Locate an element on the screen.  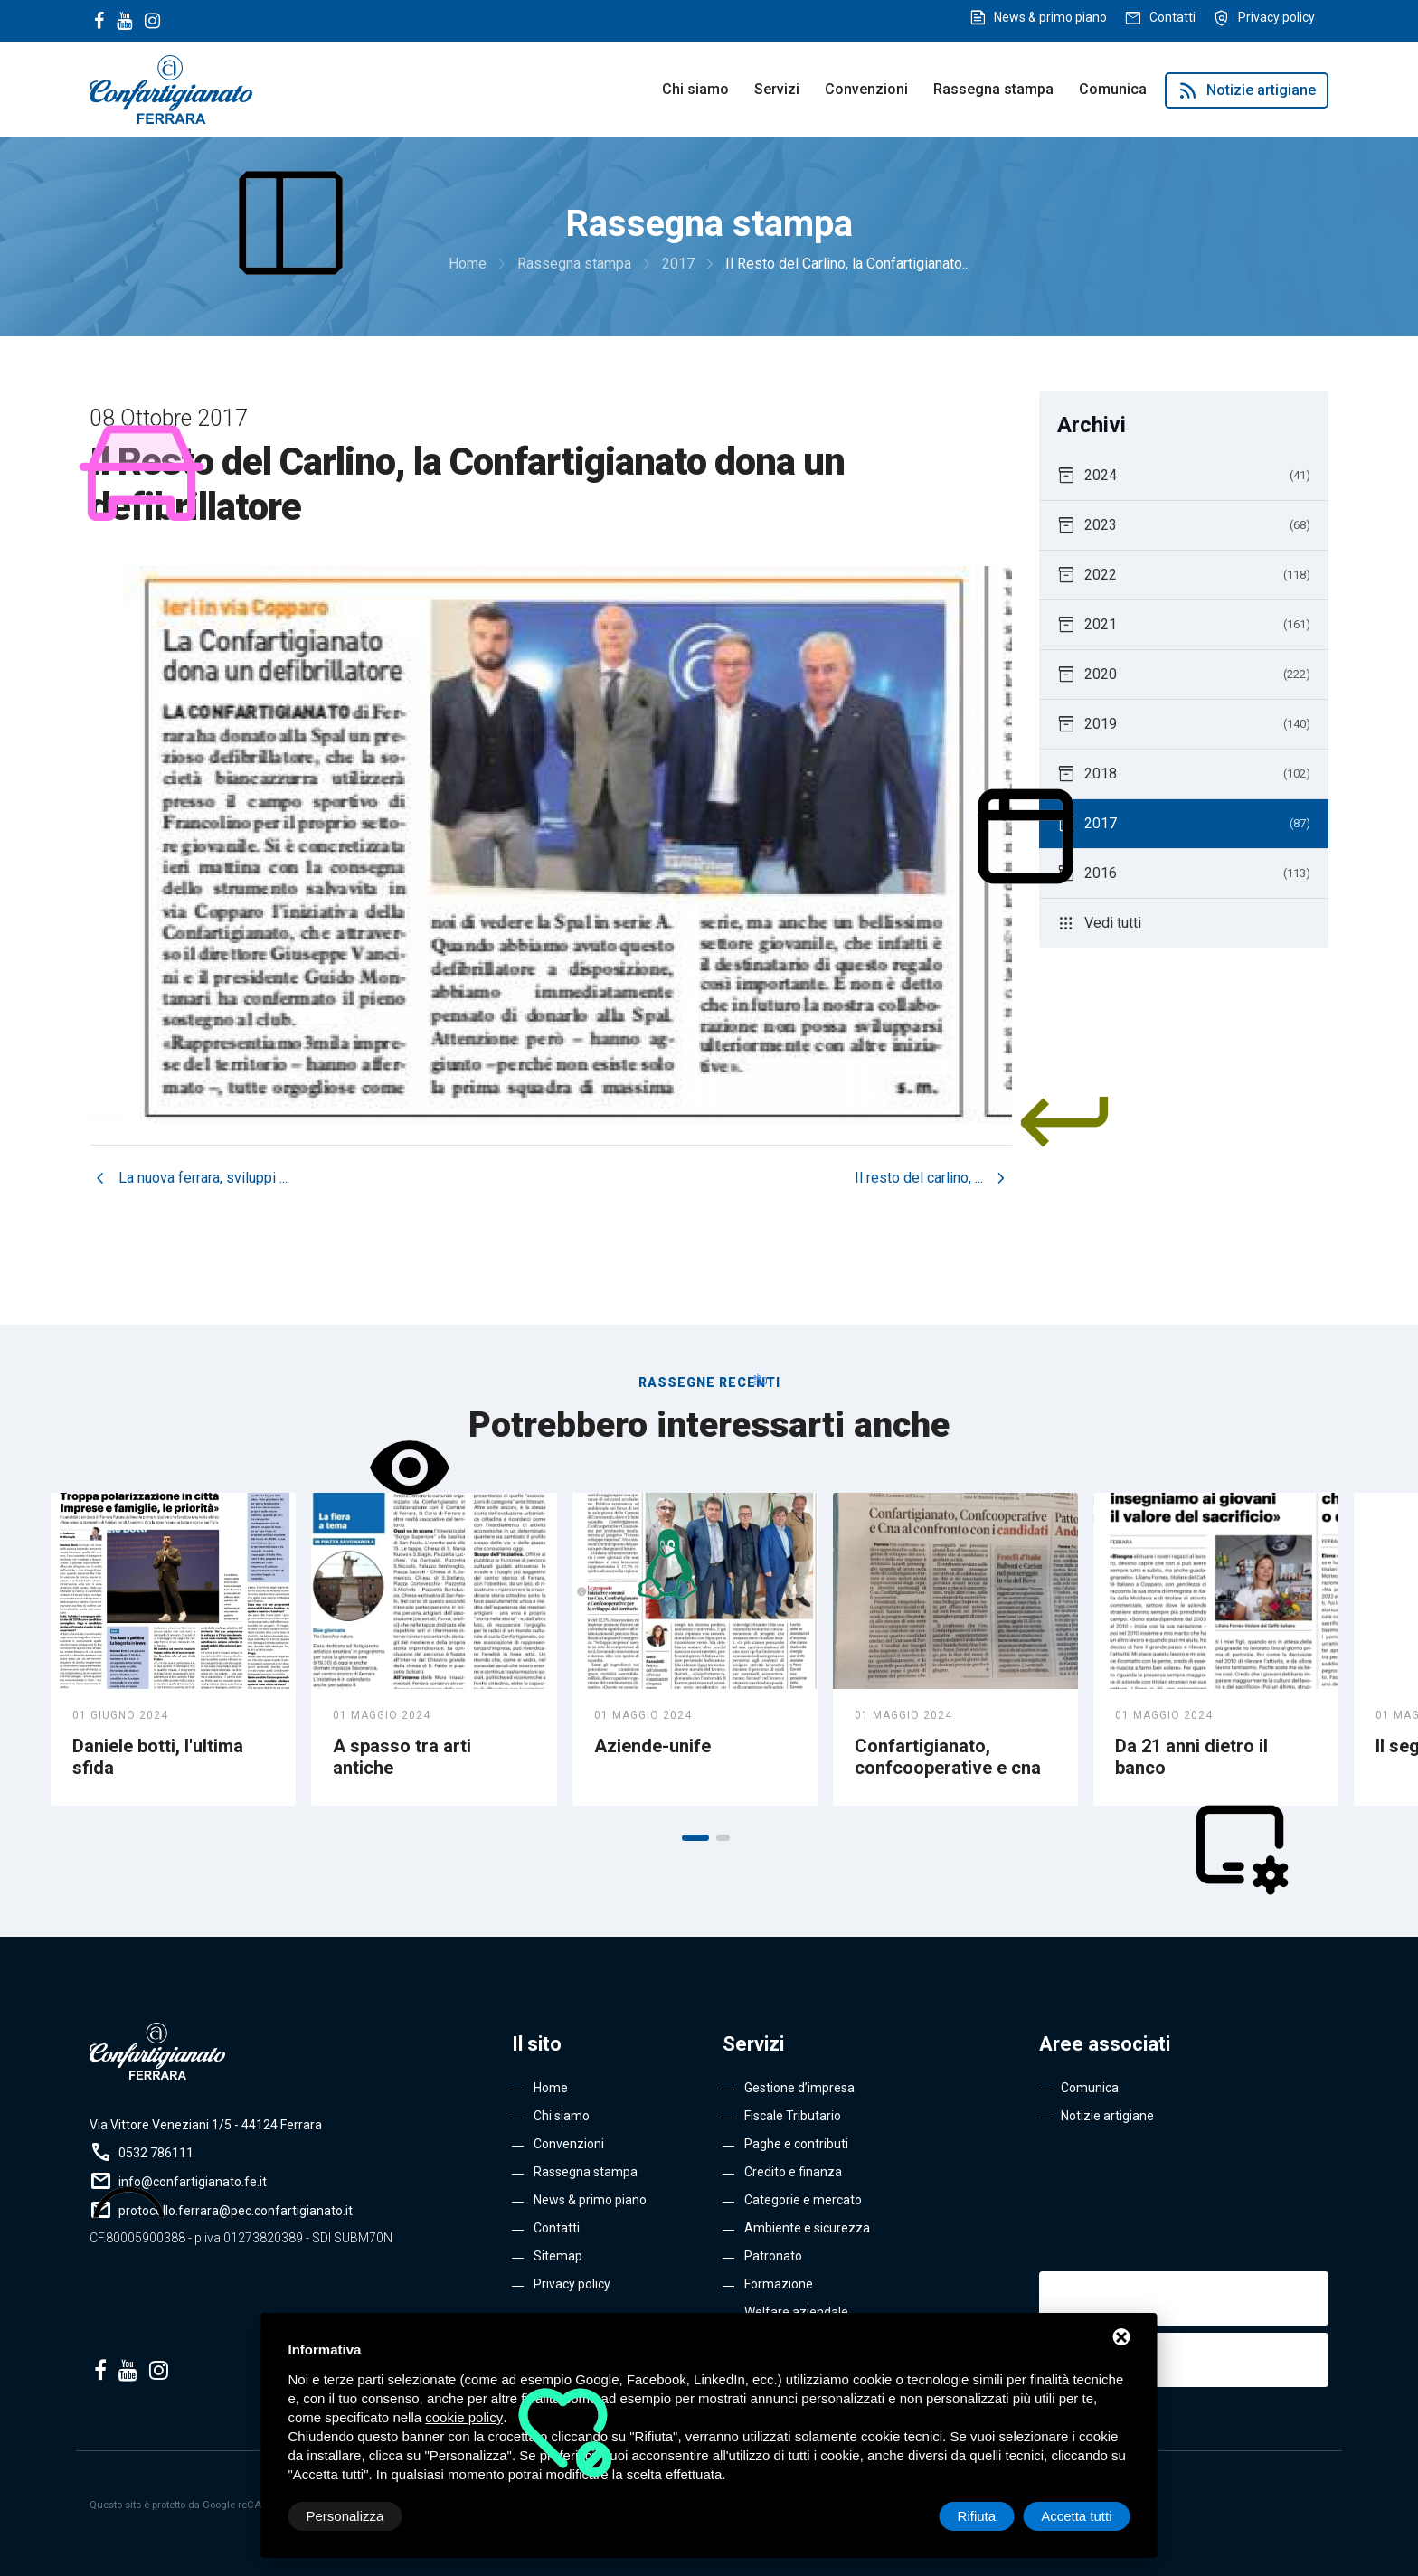
hide the left sidebar panel is located at coordinates (290, 222).